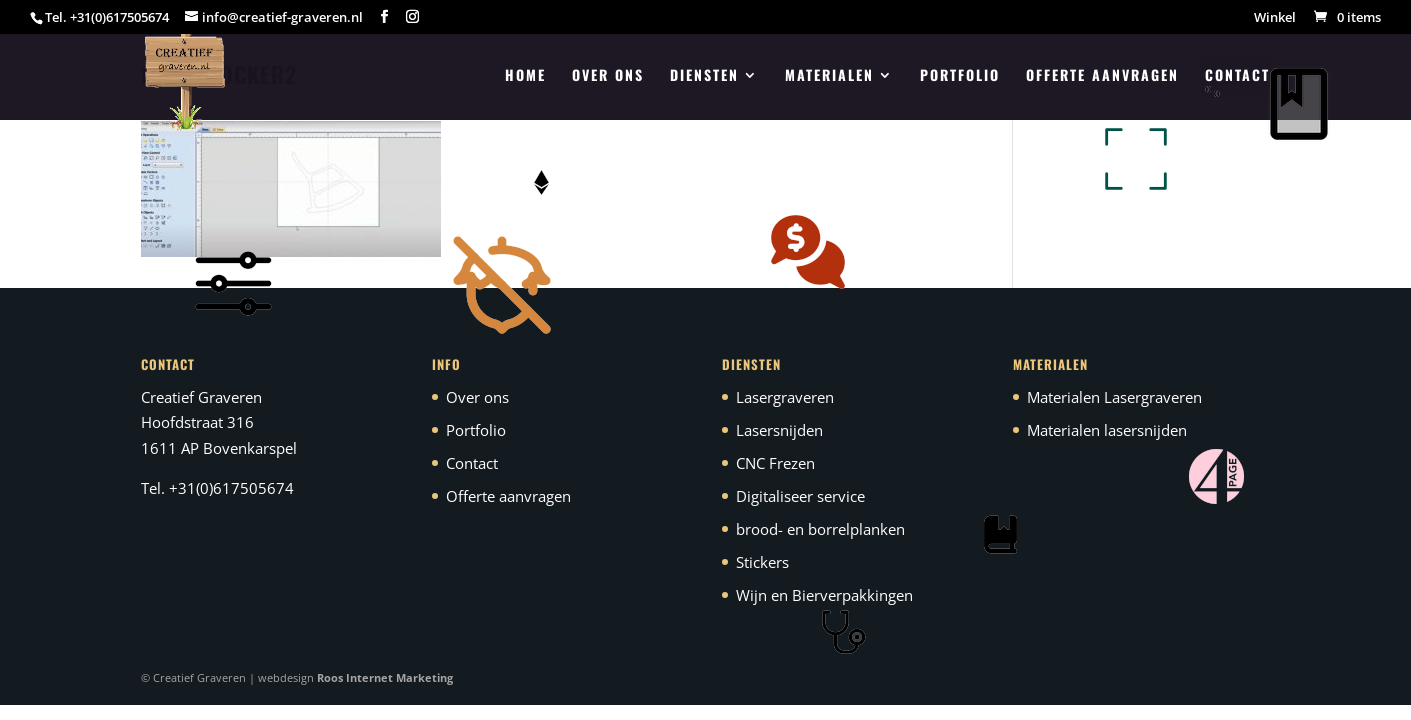  What do you see at coordinates (1299, 104) in the screenshot?
I see `open your library or reading list` at bounding box center [1299, 104].